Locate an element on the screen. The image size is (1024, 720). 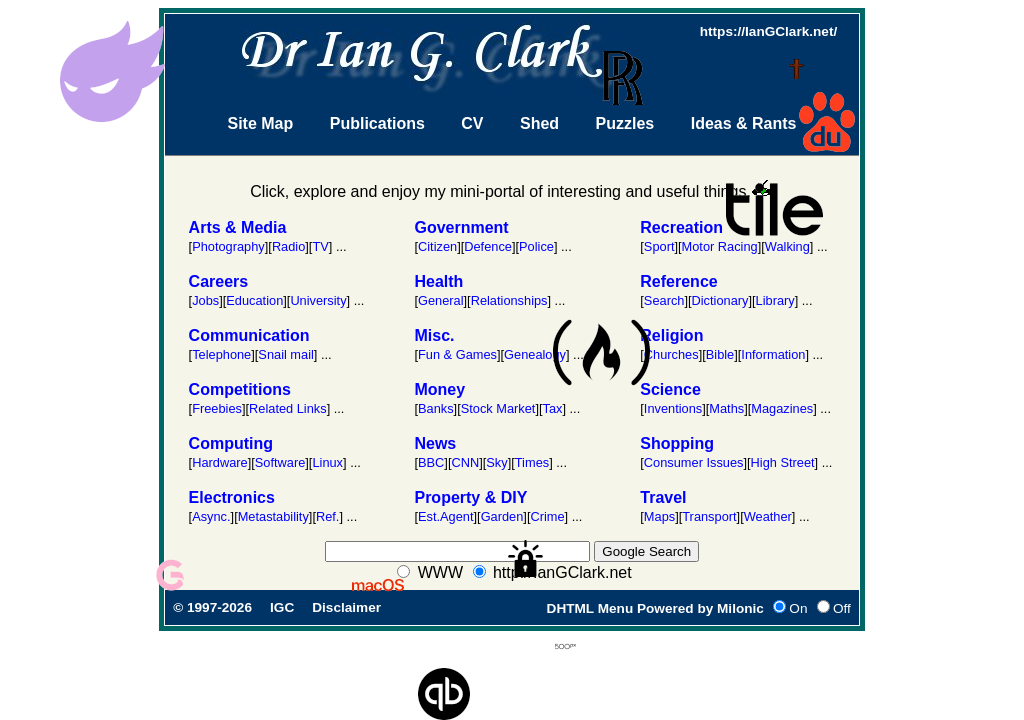
visit freeCodeCamp website is located at coordinates (601, 352).